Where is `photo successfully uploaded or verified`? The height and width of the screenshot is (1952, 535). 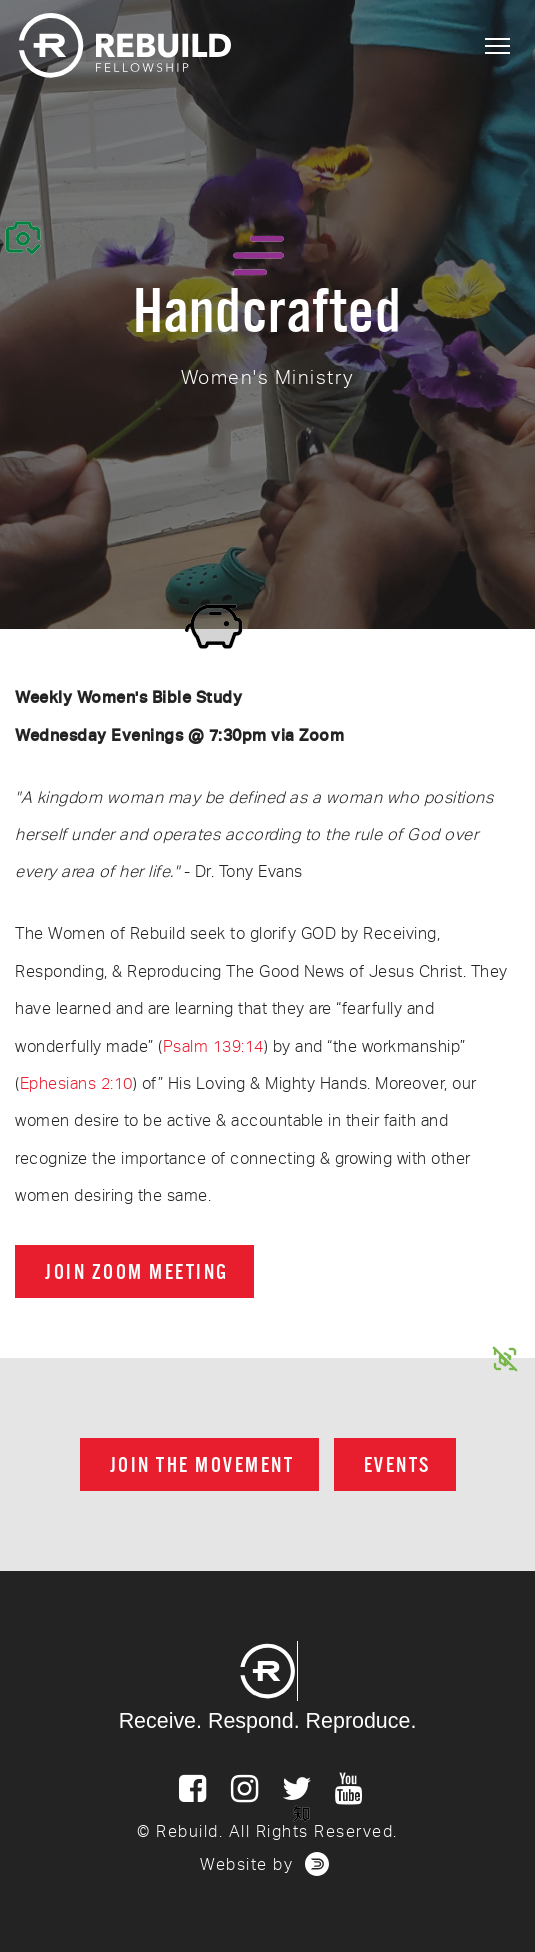 photo successfully uploaded or verified is located at coordinates (23, 237).